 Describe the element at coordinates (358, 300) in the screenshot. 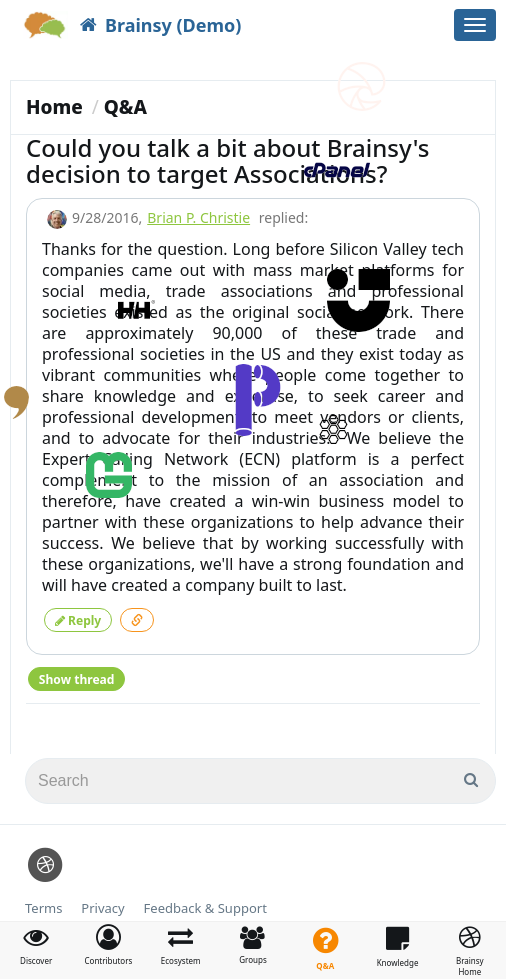

I see `open the NiceHash cryptocurrency mining app` at that location.